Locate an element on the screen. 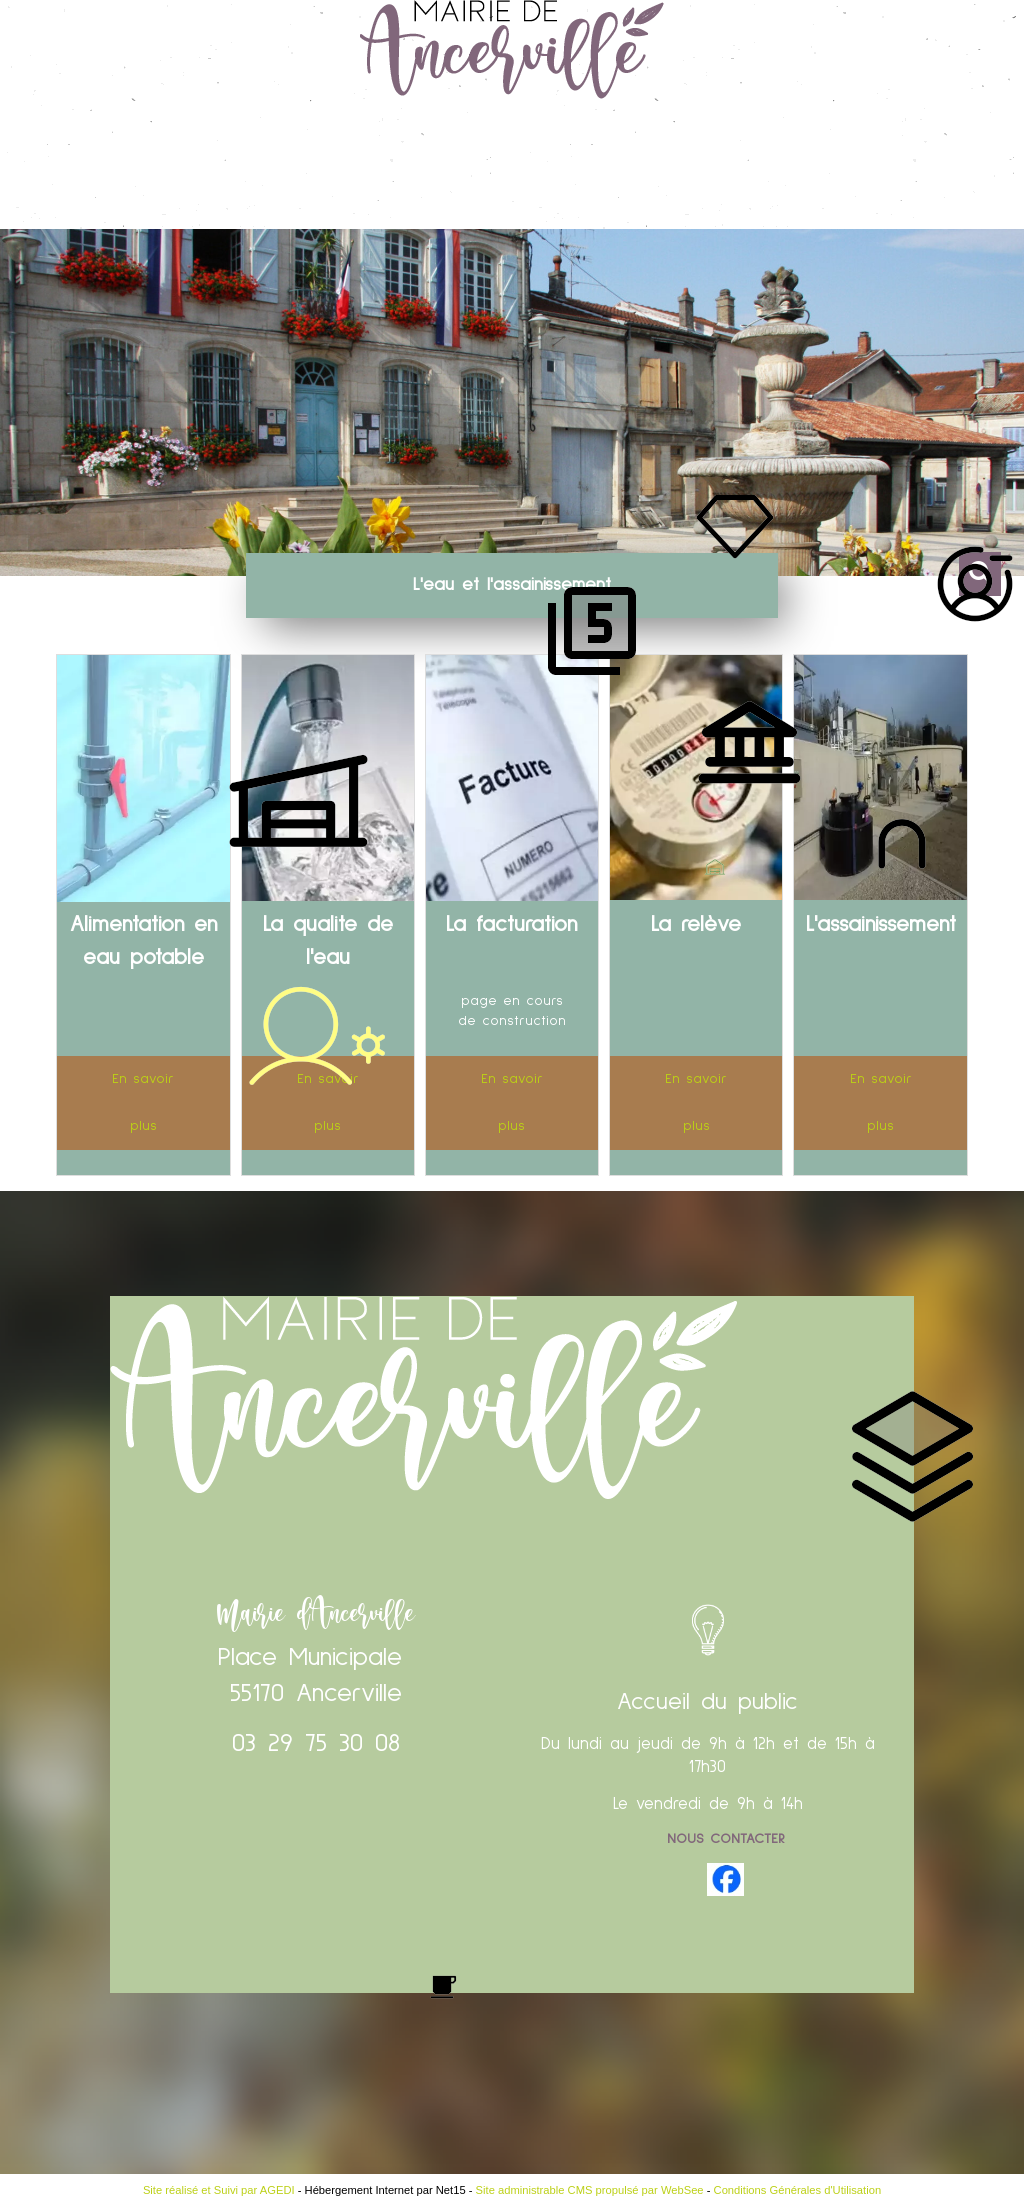  find nearby coffee shops or cafes is located at coordinates (443, 1987).